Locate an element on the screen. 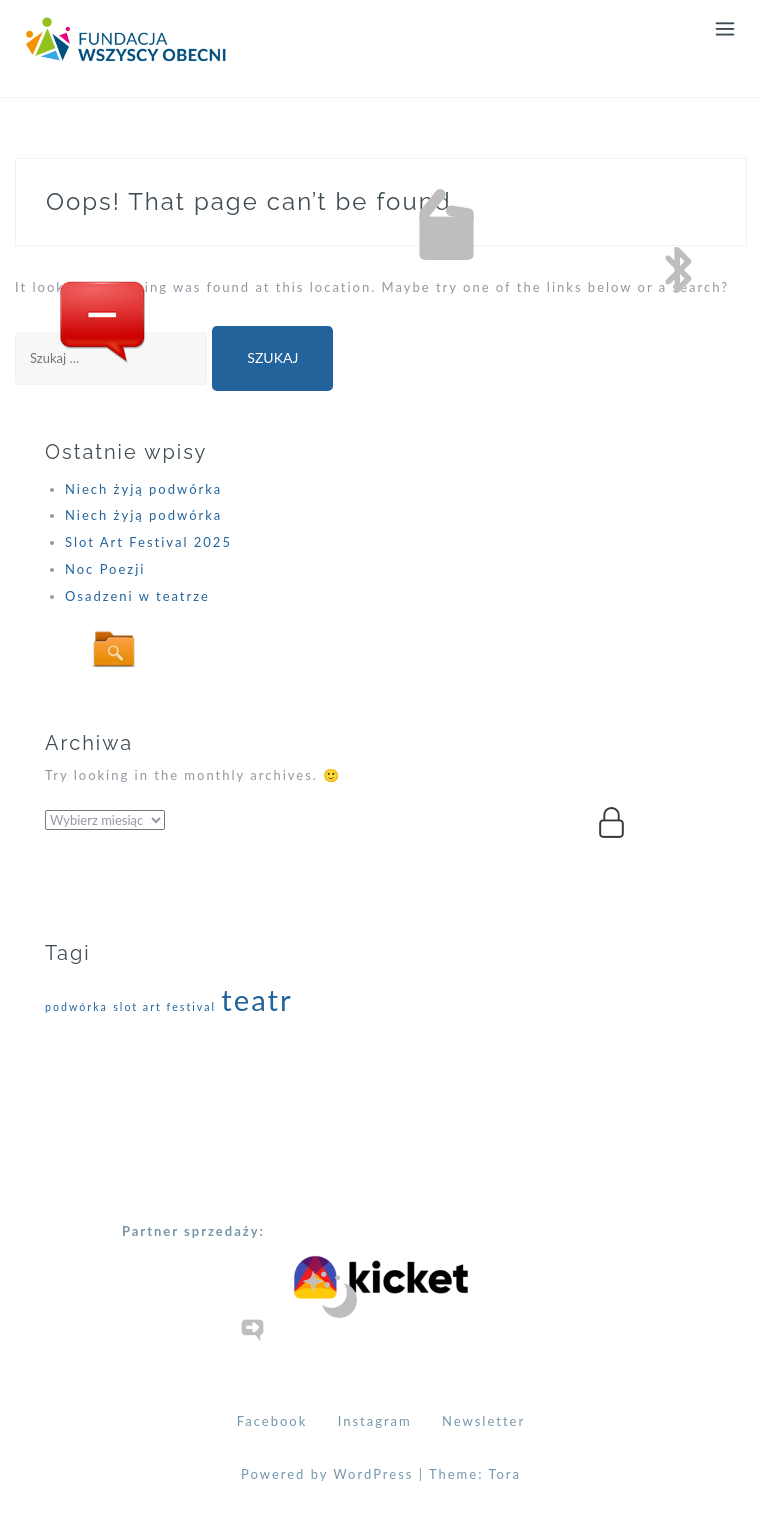  user status: busy or do not disturb is located at coordinates (103, 321).